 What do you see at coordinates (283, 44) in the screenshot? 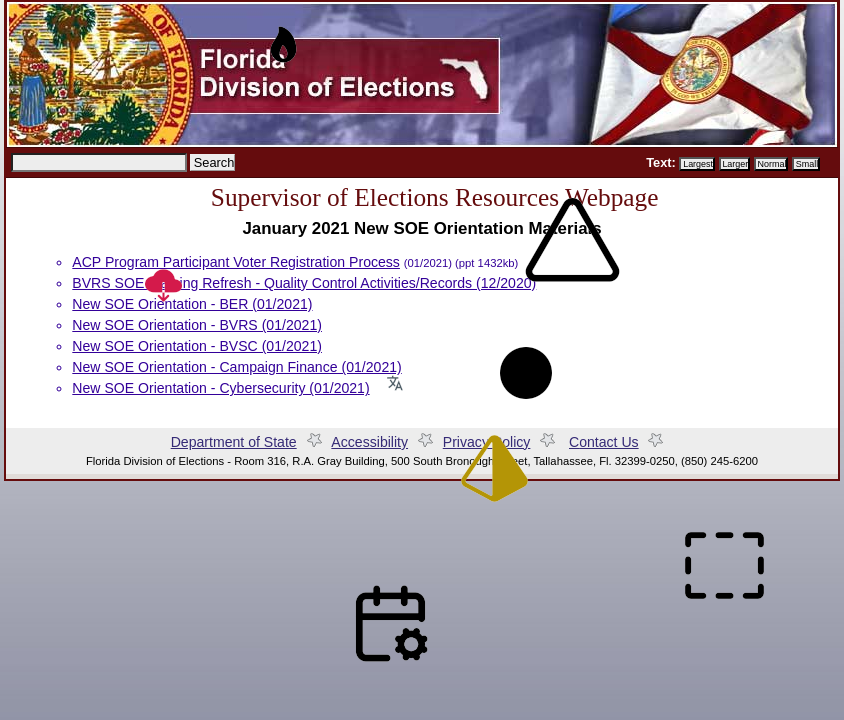
I see `view trending or hot content` at bounding box center [283, 44].